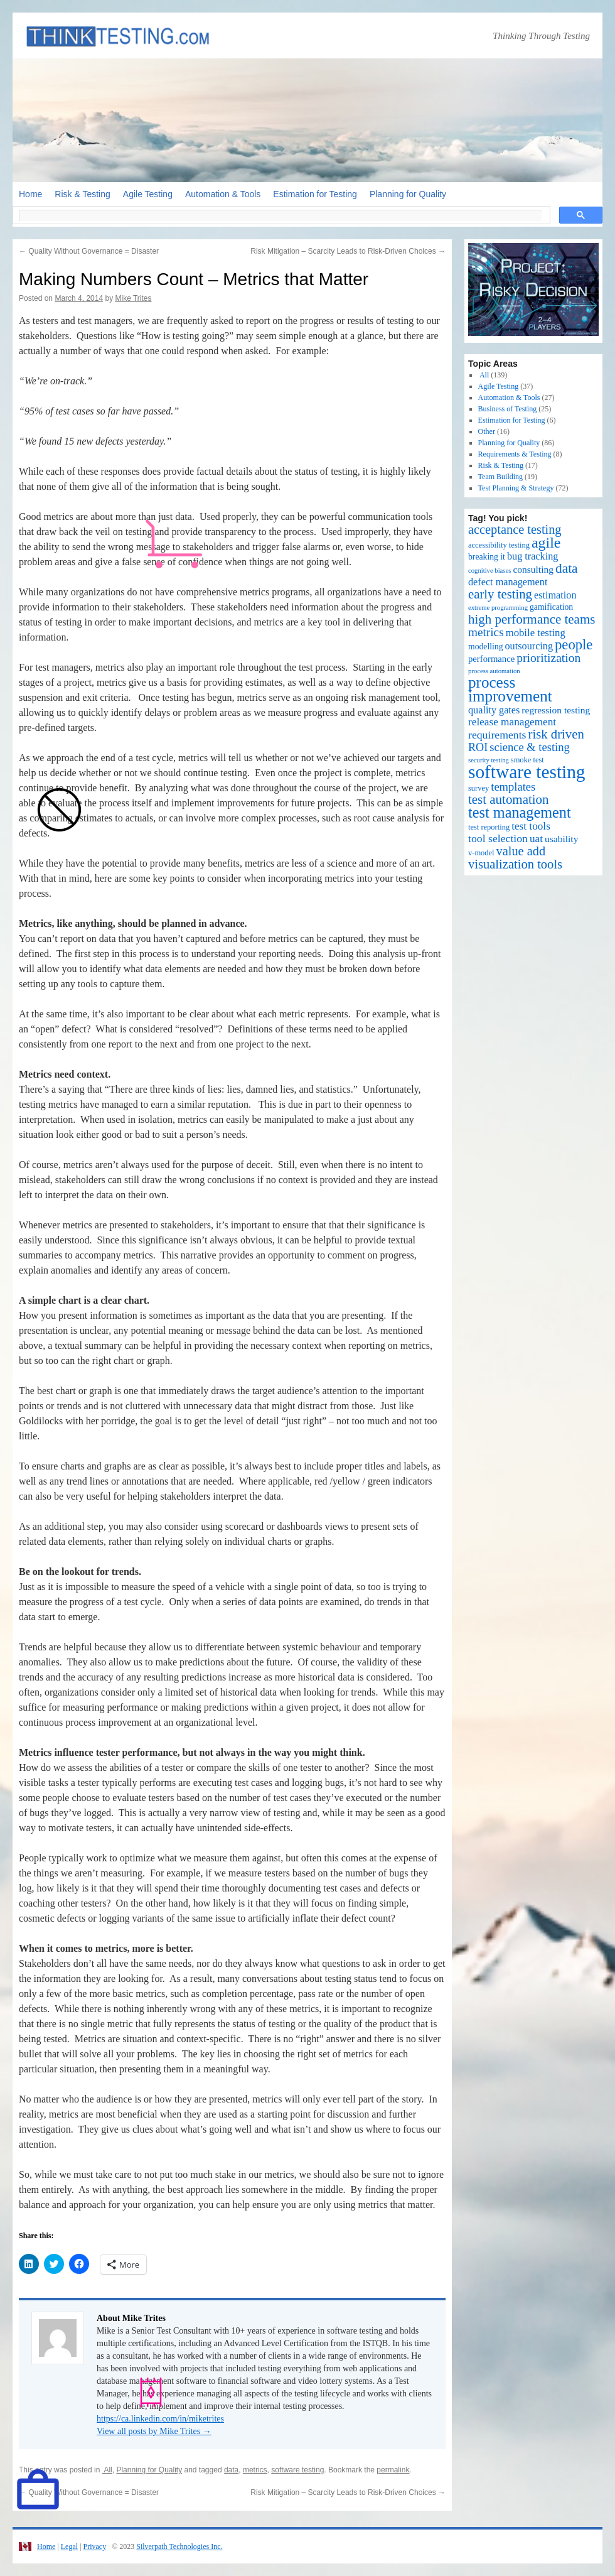  Describe the element at coordinates (151, 2392) in the screenshot. I see `view rug or carpet product` at that location.